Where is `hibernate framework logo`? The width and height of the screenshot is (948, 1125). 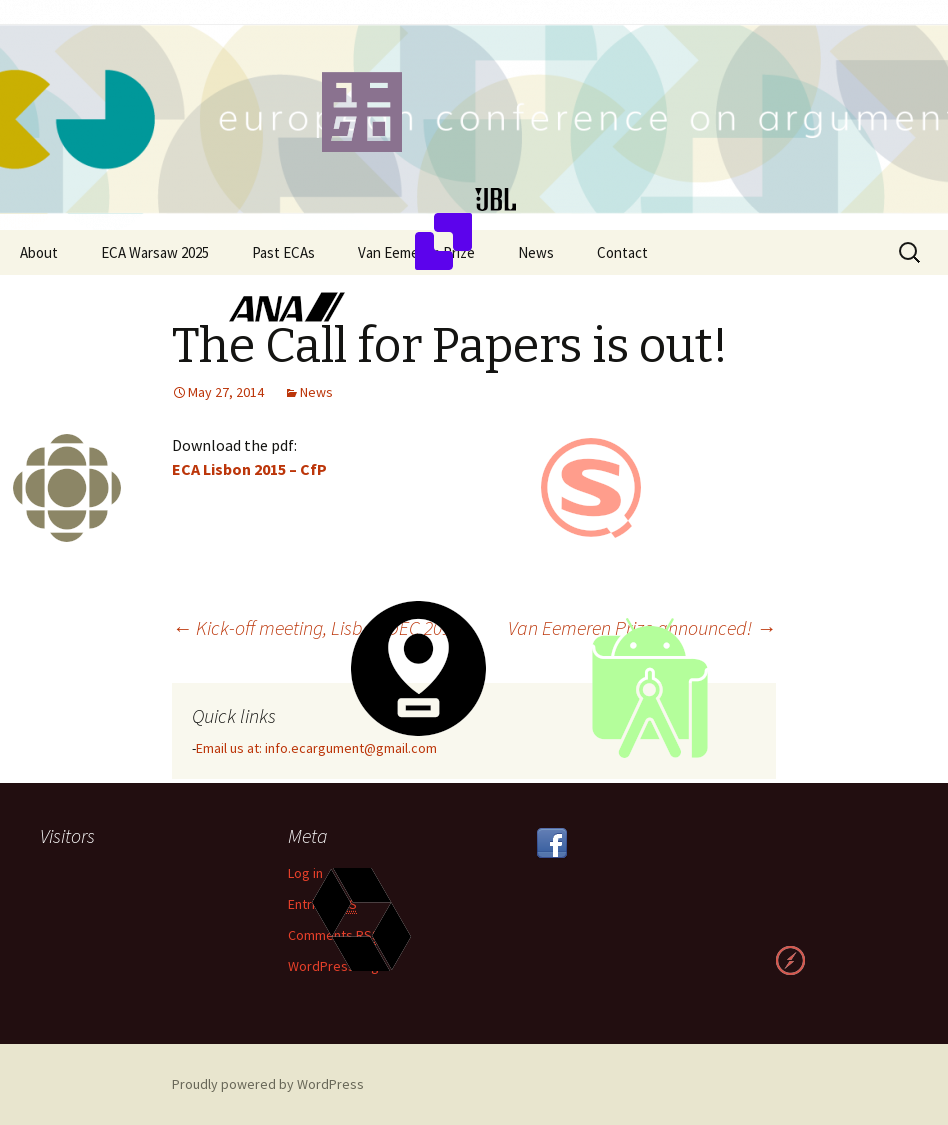
hibernate framework logo is located at coordinates (361, 919).